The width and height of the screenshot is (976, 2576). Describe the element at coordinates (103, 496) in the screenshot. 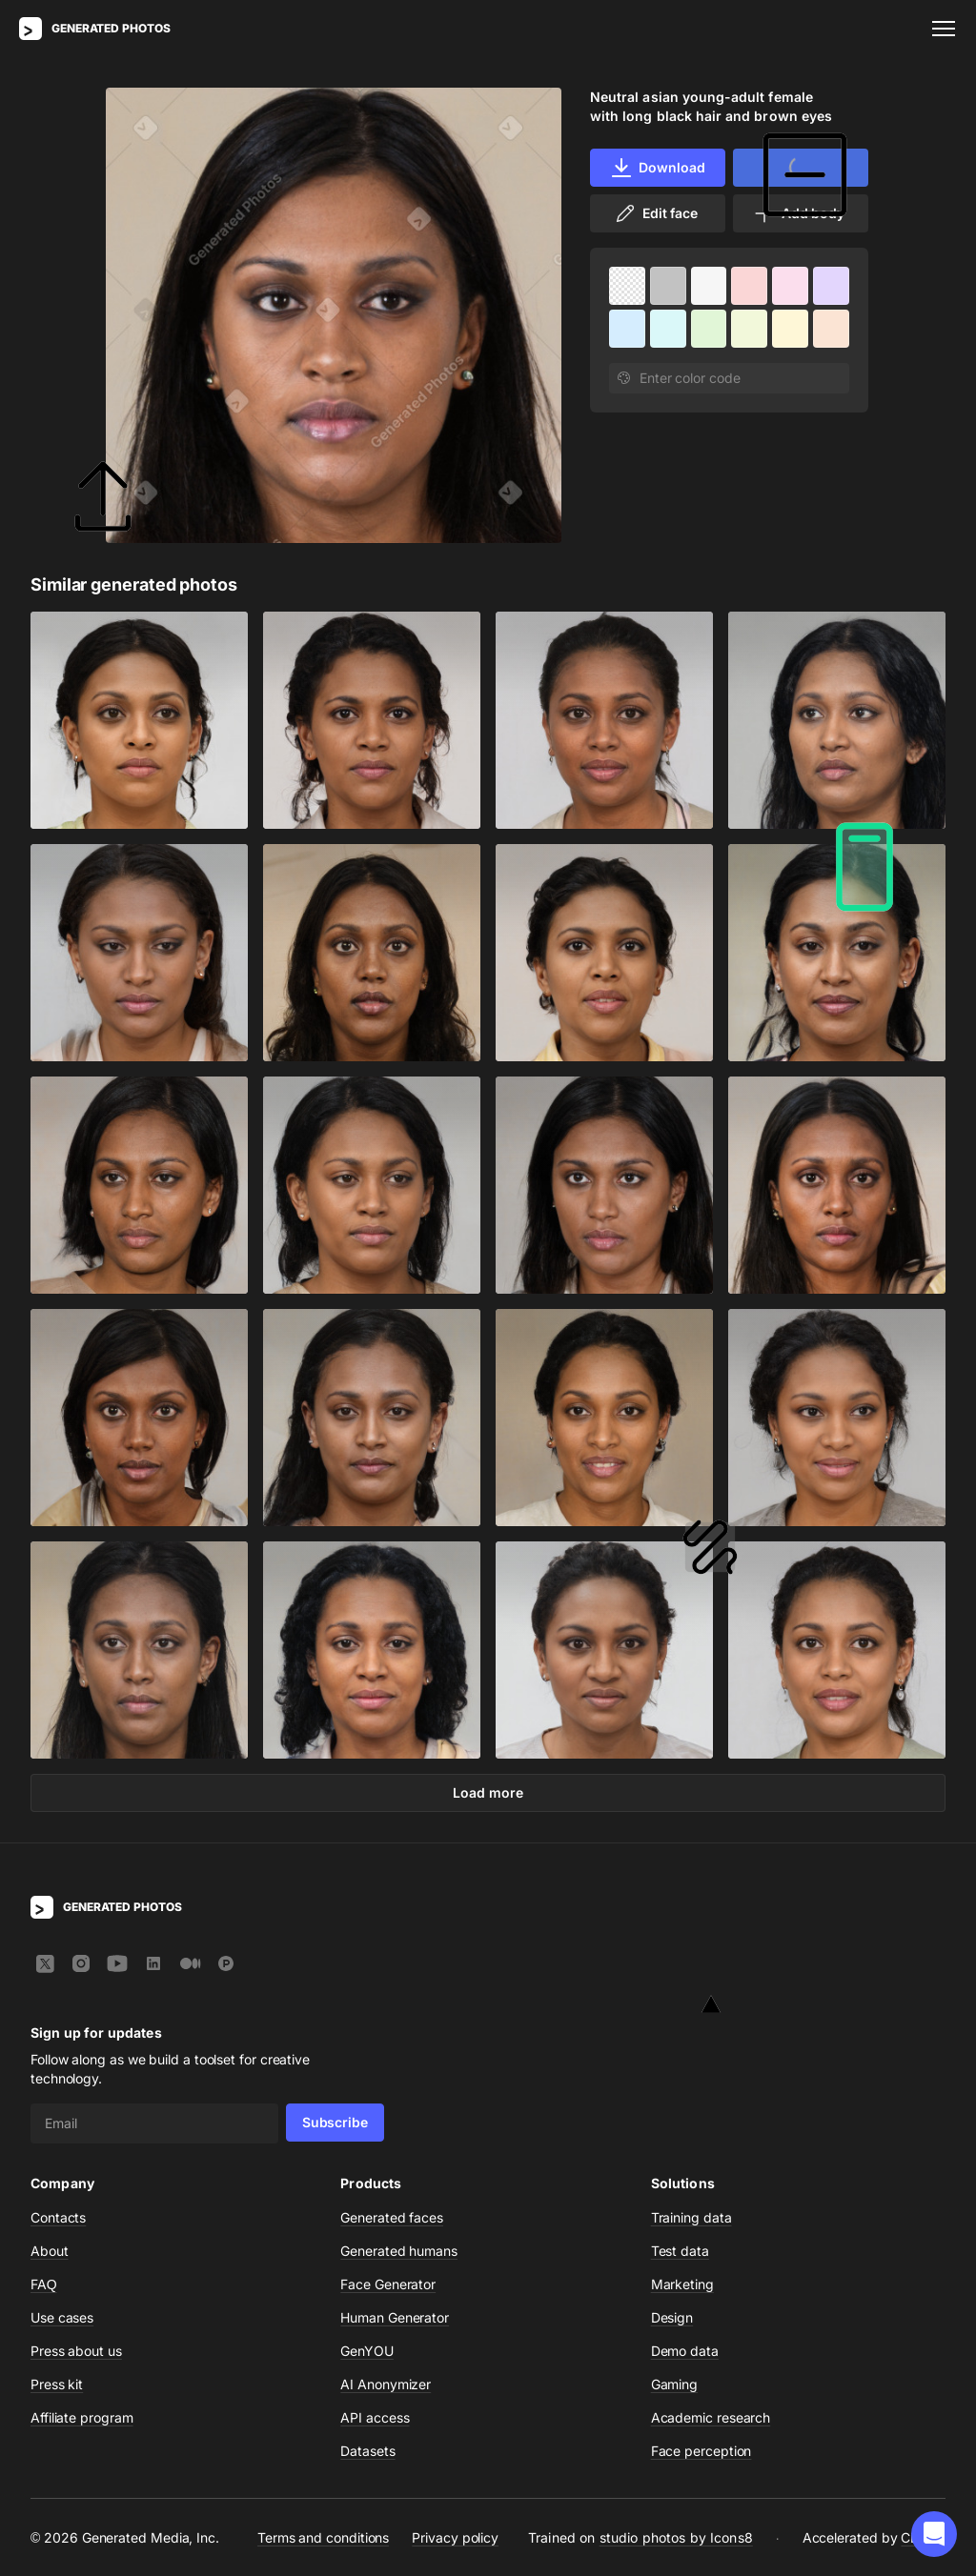

I see `upload a file or document` at that location.